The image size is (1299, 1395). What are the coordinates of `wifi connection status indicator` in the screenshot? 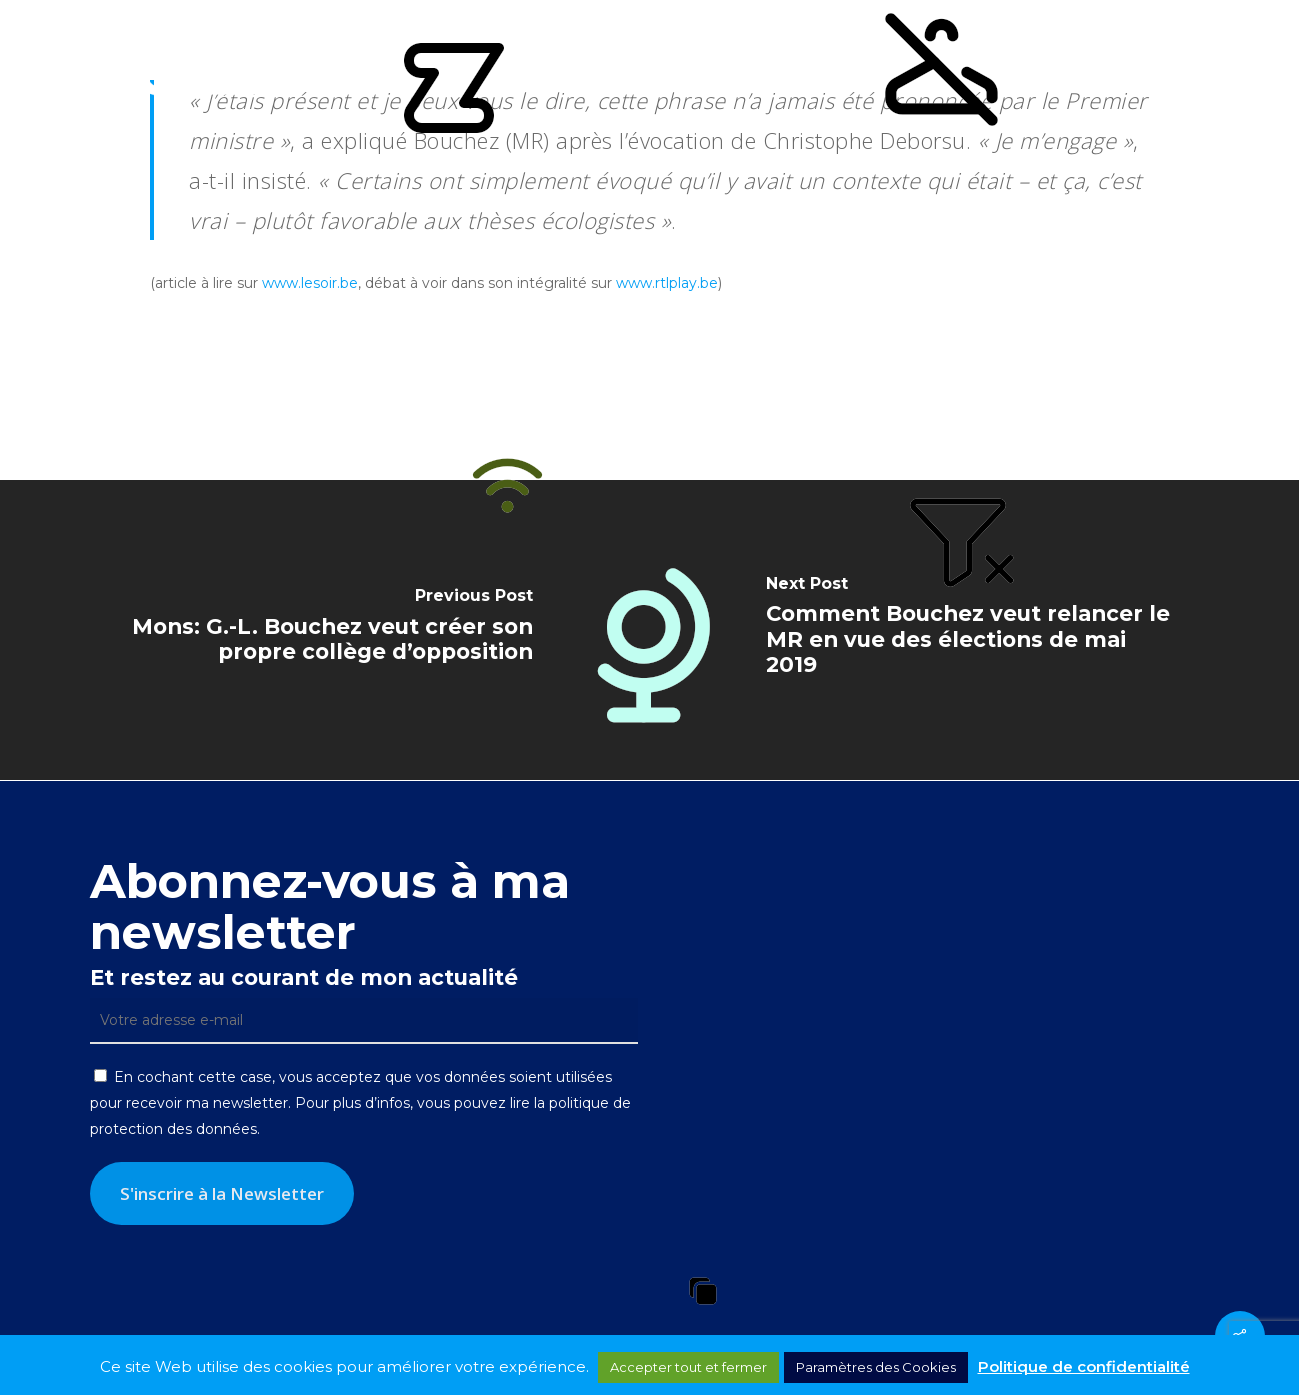 It's located at (507, 485).